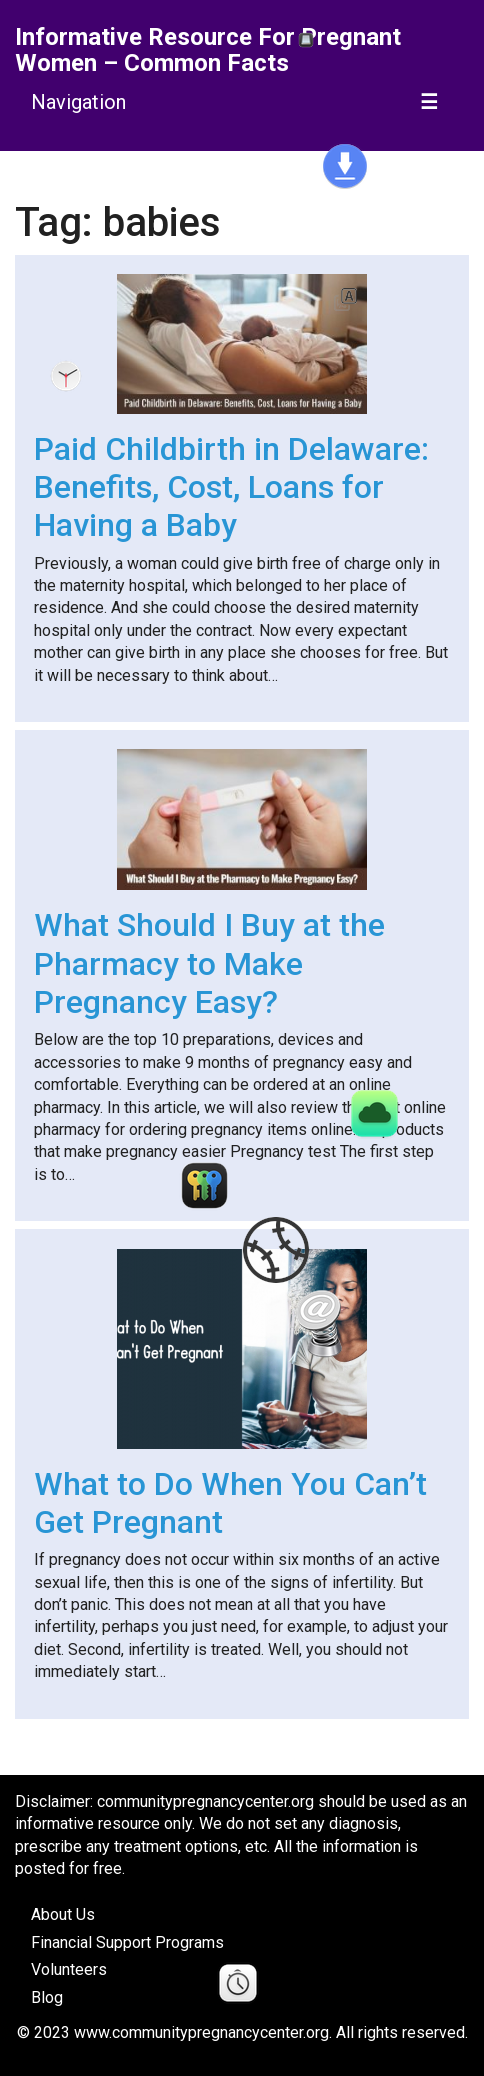  I want to click on access sports and activity emoji, so click(276, 1250).